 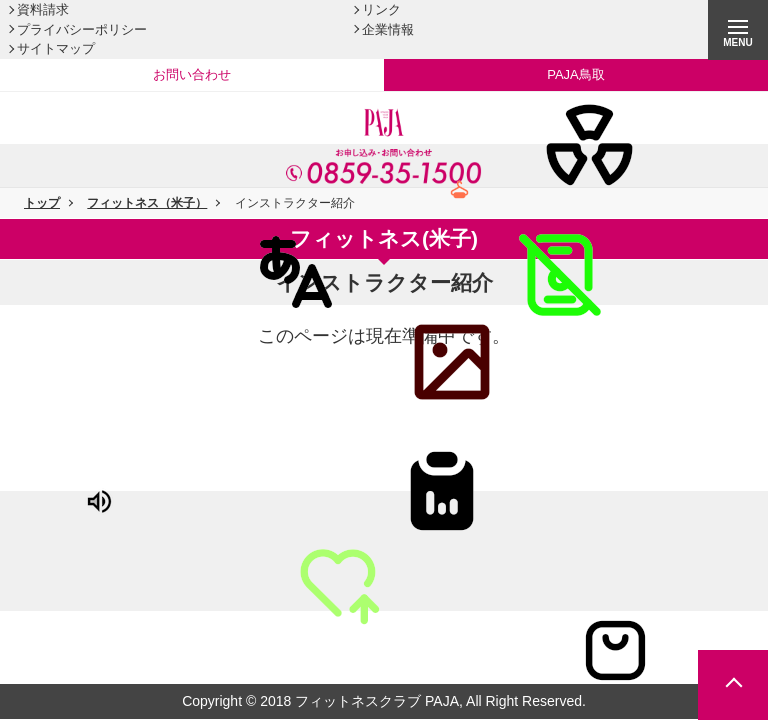 What do you see at coordinates (452, 362) in the screenshot?
I see `view or browse images` at bounding box center [452, 362].